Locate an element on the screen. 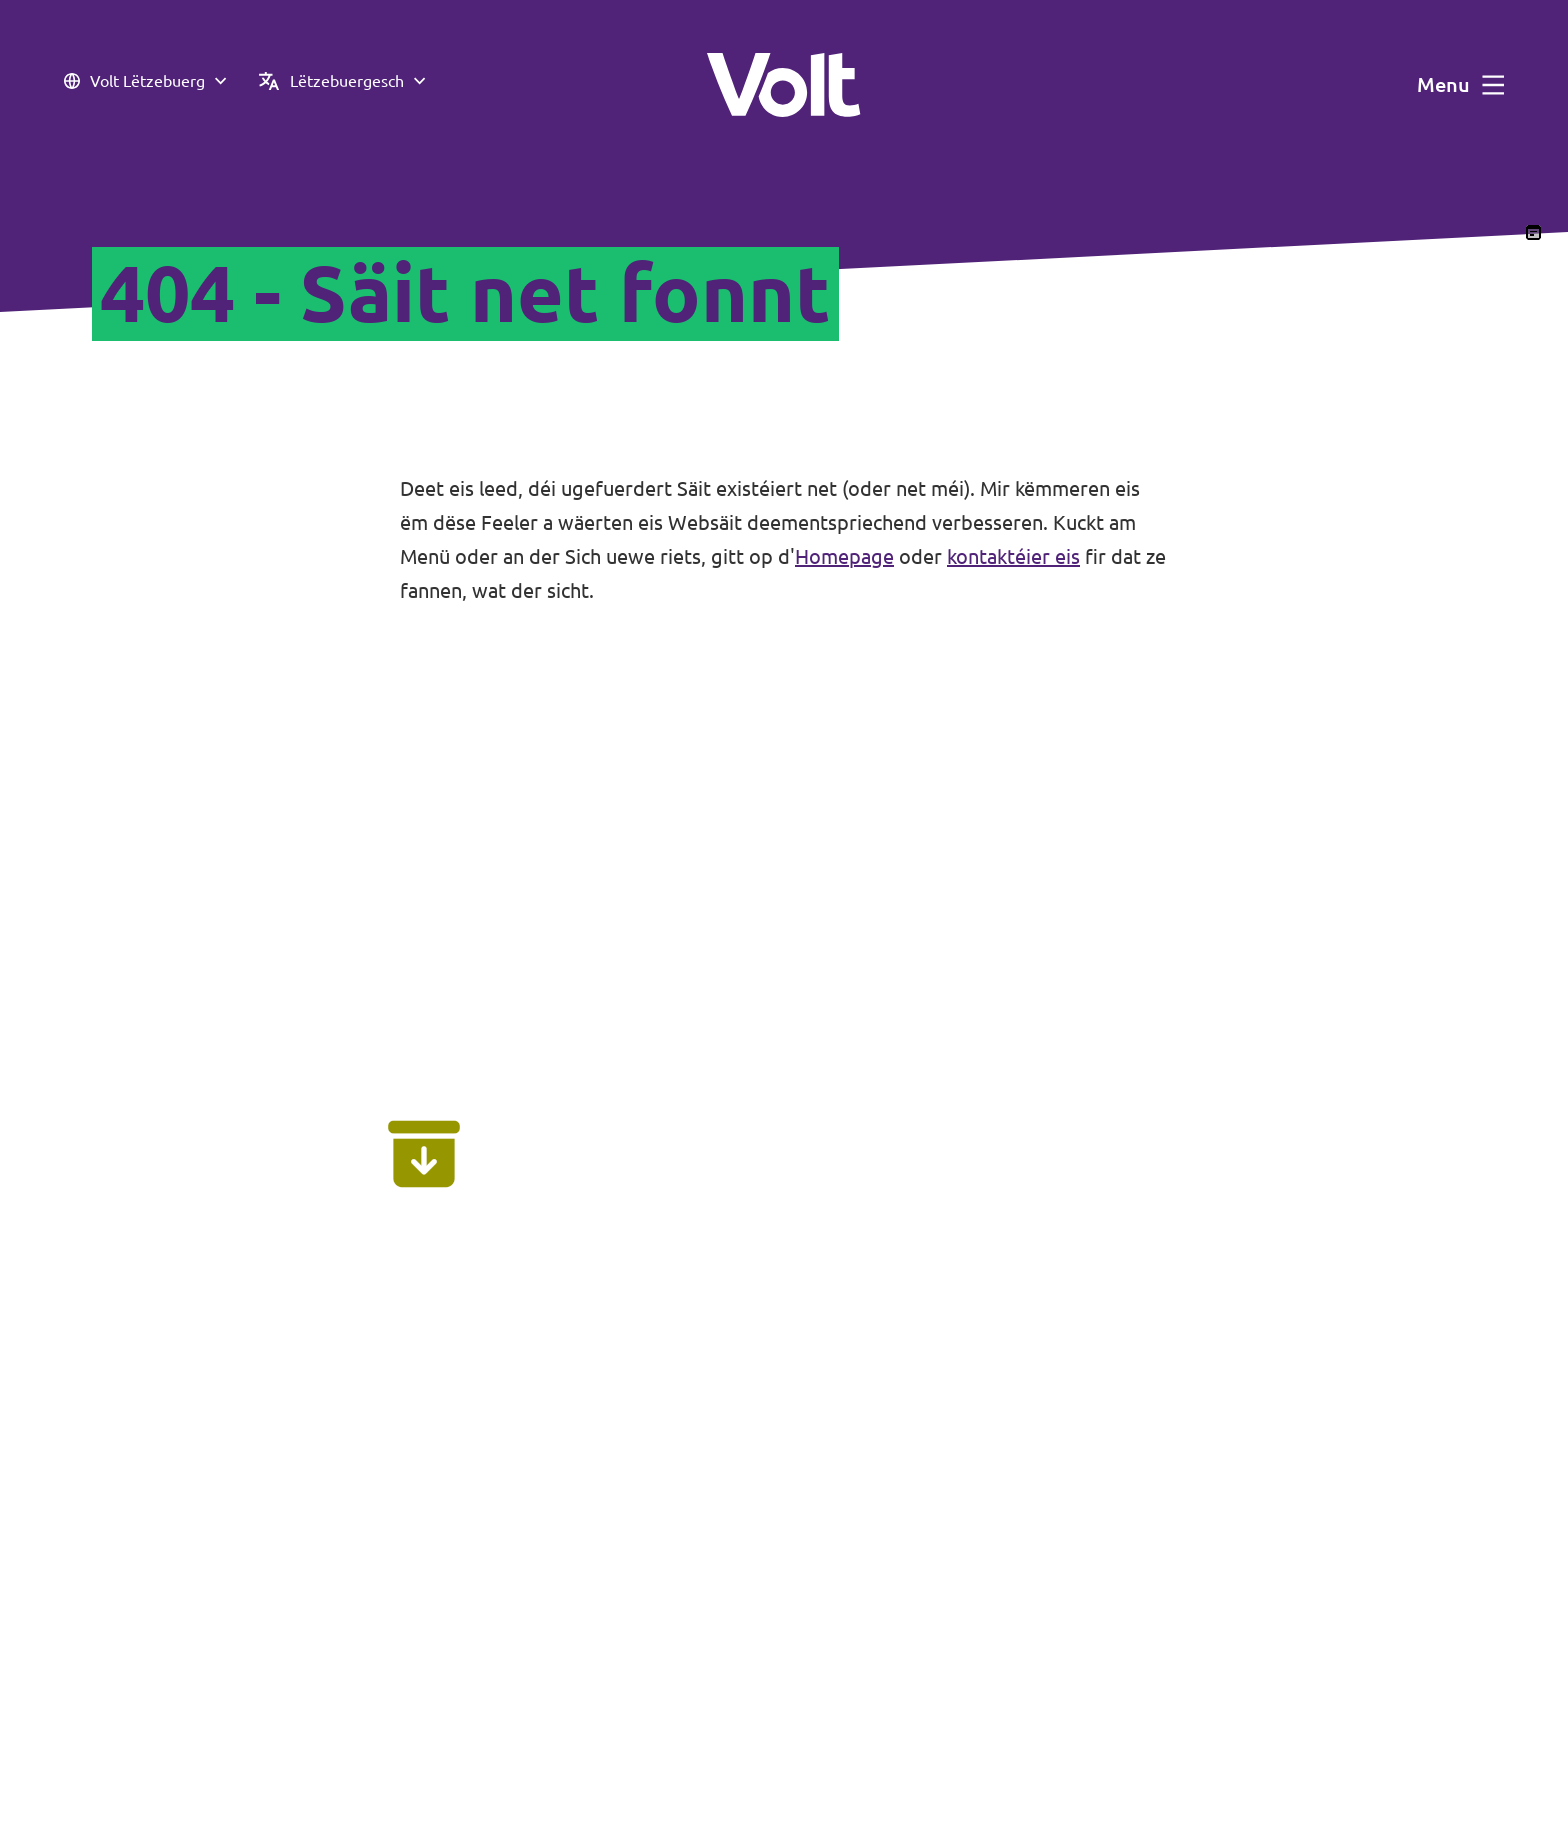  archive selected item is located at coordinates (424, 1154).